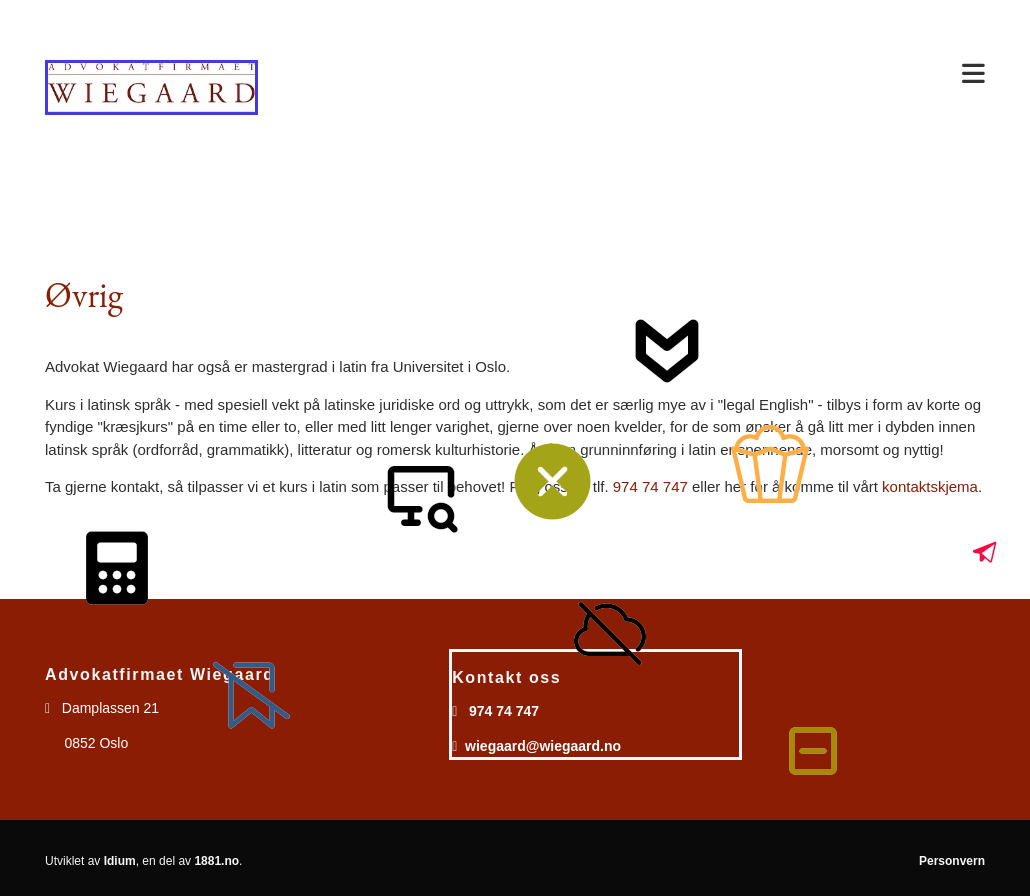 This screenshot has height=896, width=1030. What do you see at coordinates (421, 496) in the screenshot?
I see `search files on desktop computer` at bounding box center [421, 496].